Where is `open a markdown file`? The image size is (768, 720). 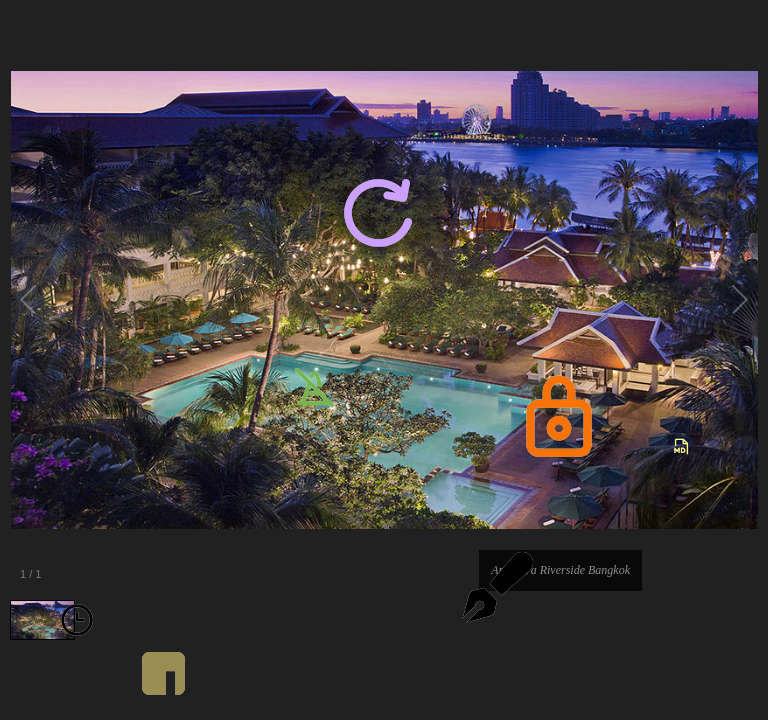
open a markdown file is located at coordinates (681, 446).